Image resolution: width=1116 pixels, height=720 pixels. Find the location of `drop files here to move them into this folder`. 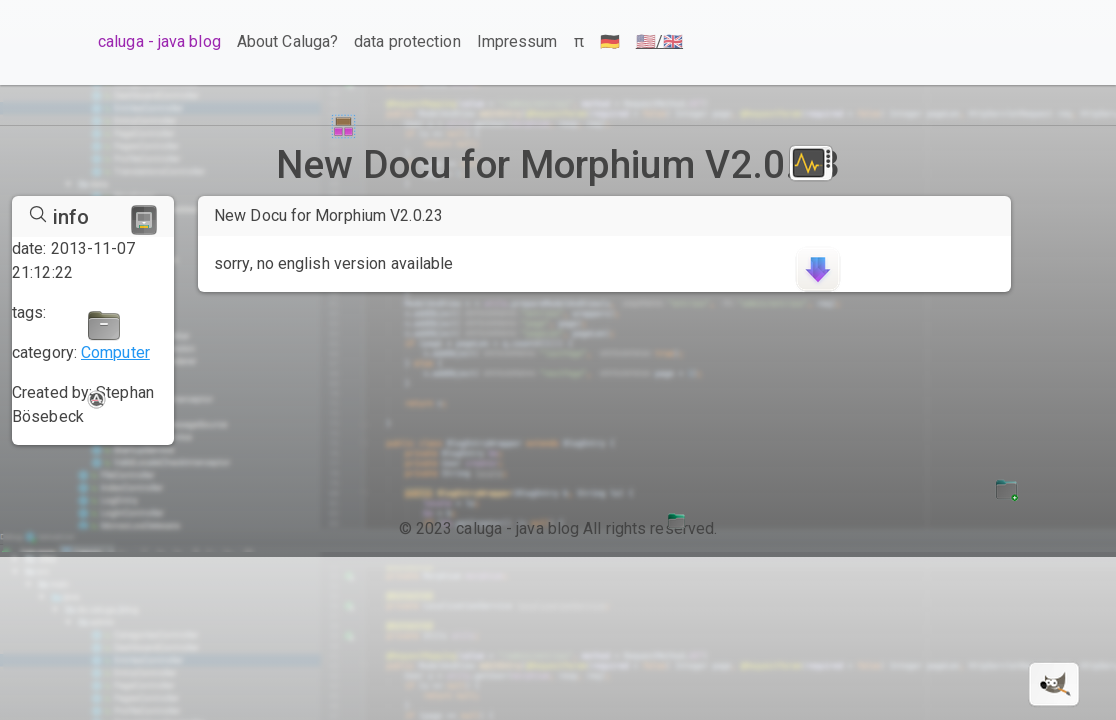

drop files here to move them into this folder is located at coordinates (676, 520).